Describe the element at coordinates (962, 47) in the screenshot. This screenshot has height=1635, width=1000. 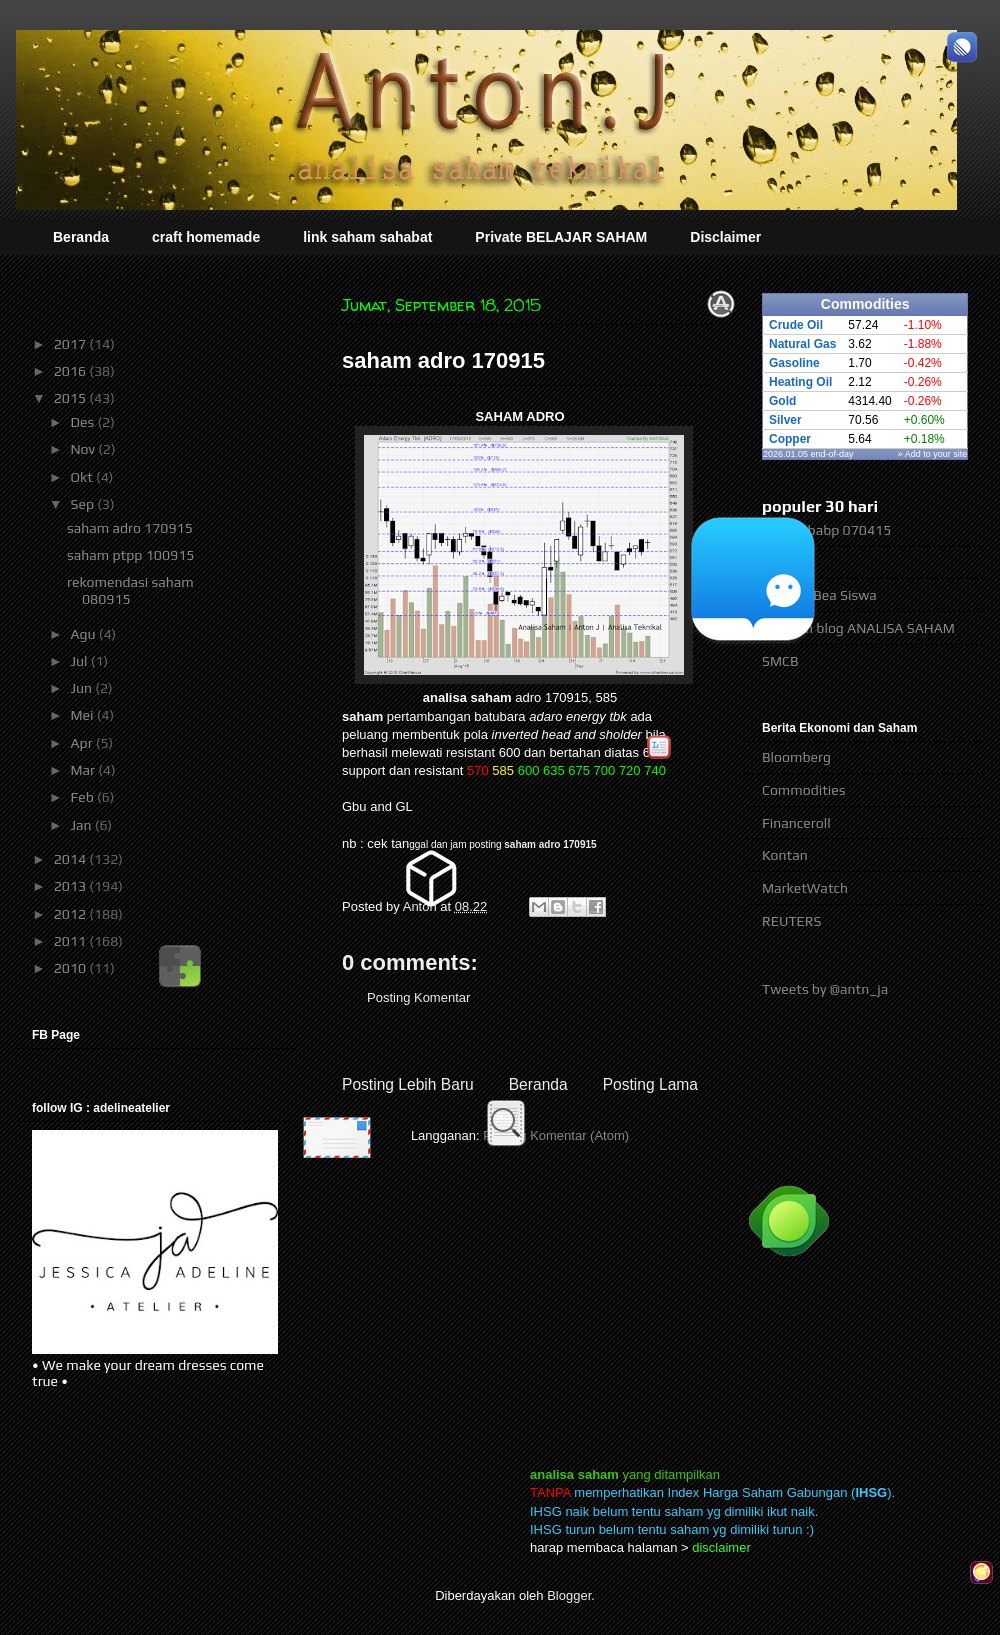
I see `open the Linear app` at that location.